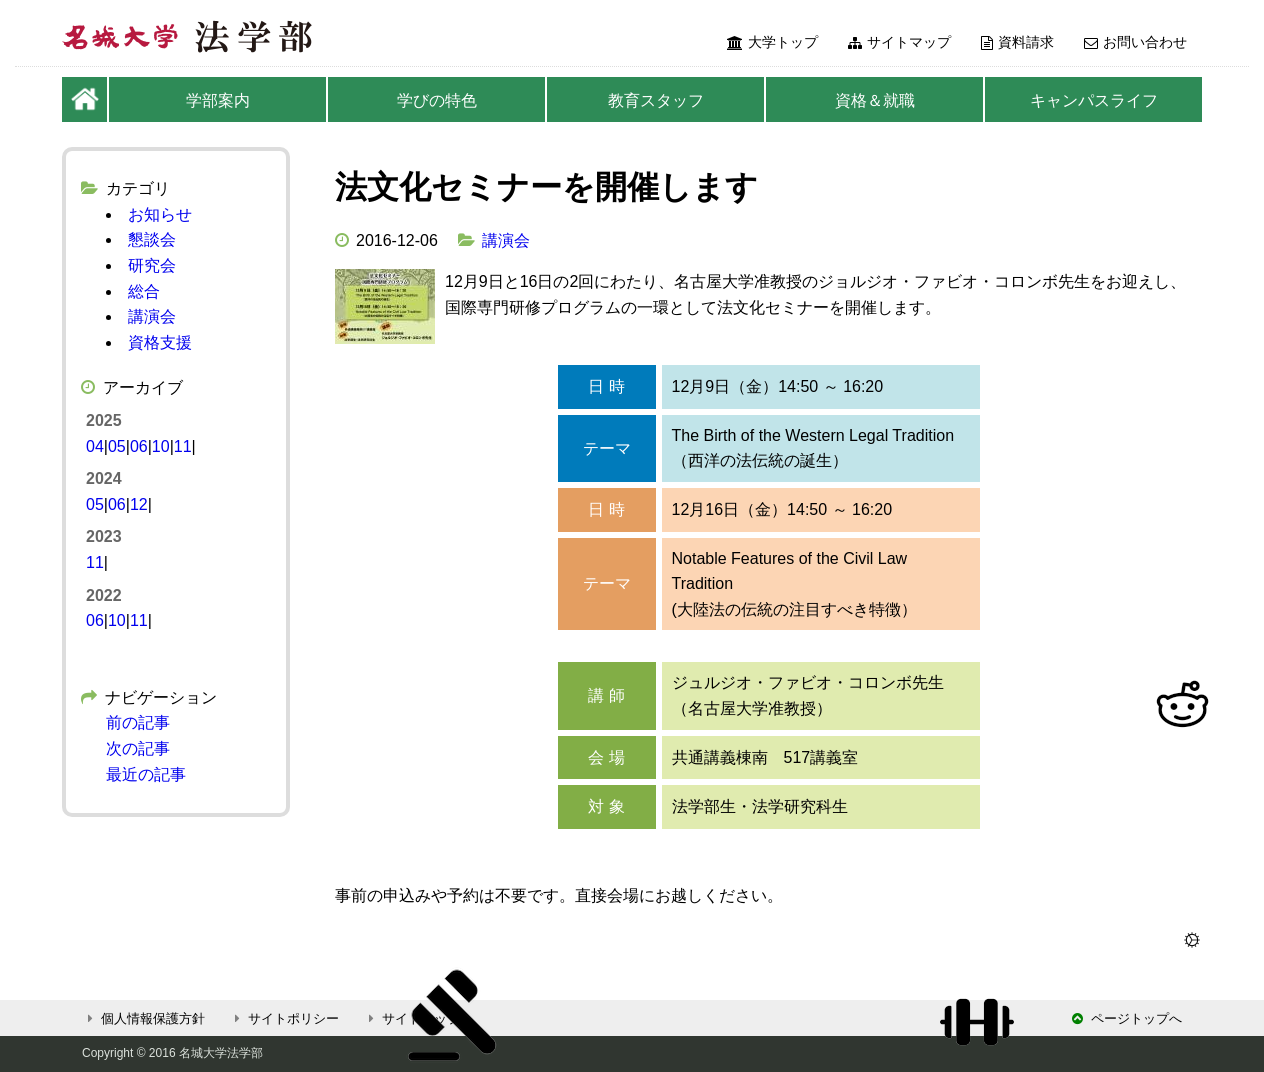 This screenshot has height=1072, width=1264. Describe the element at coordinates (455, 1013) in the screenshot. I see `access legal or terms of service information` at that location.